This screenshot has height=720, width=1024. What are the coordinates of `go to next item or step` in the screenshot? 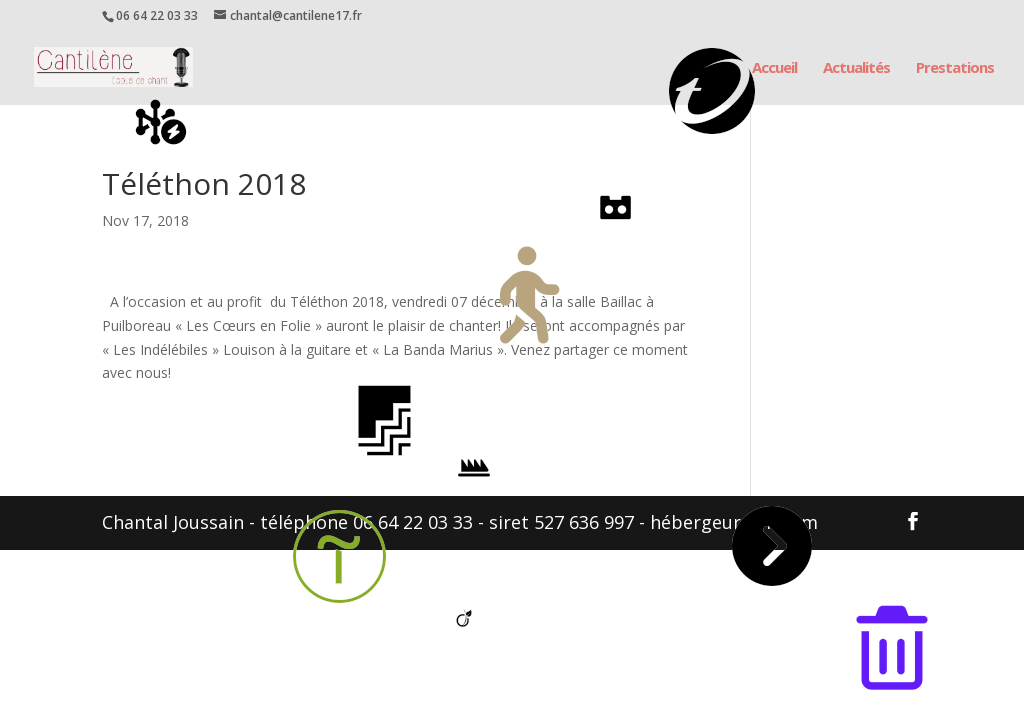 It's located at (772, 546).